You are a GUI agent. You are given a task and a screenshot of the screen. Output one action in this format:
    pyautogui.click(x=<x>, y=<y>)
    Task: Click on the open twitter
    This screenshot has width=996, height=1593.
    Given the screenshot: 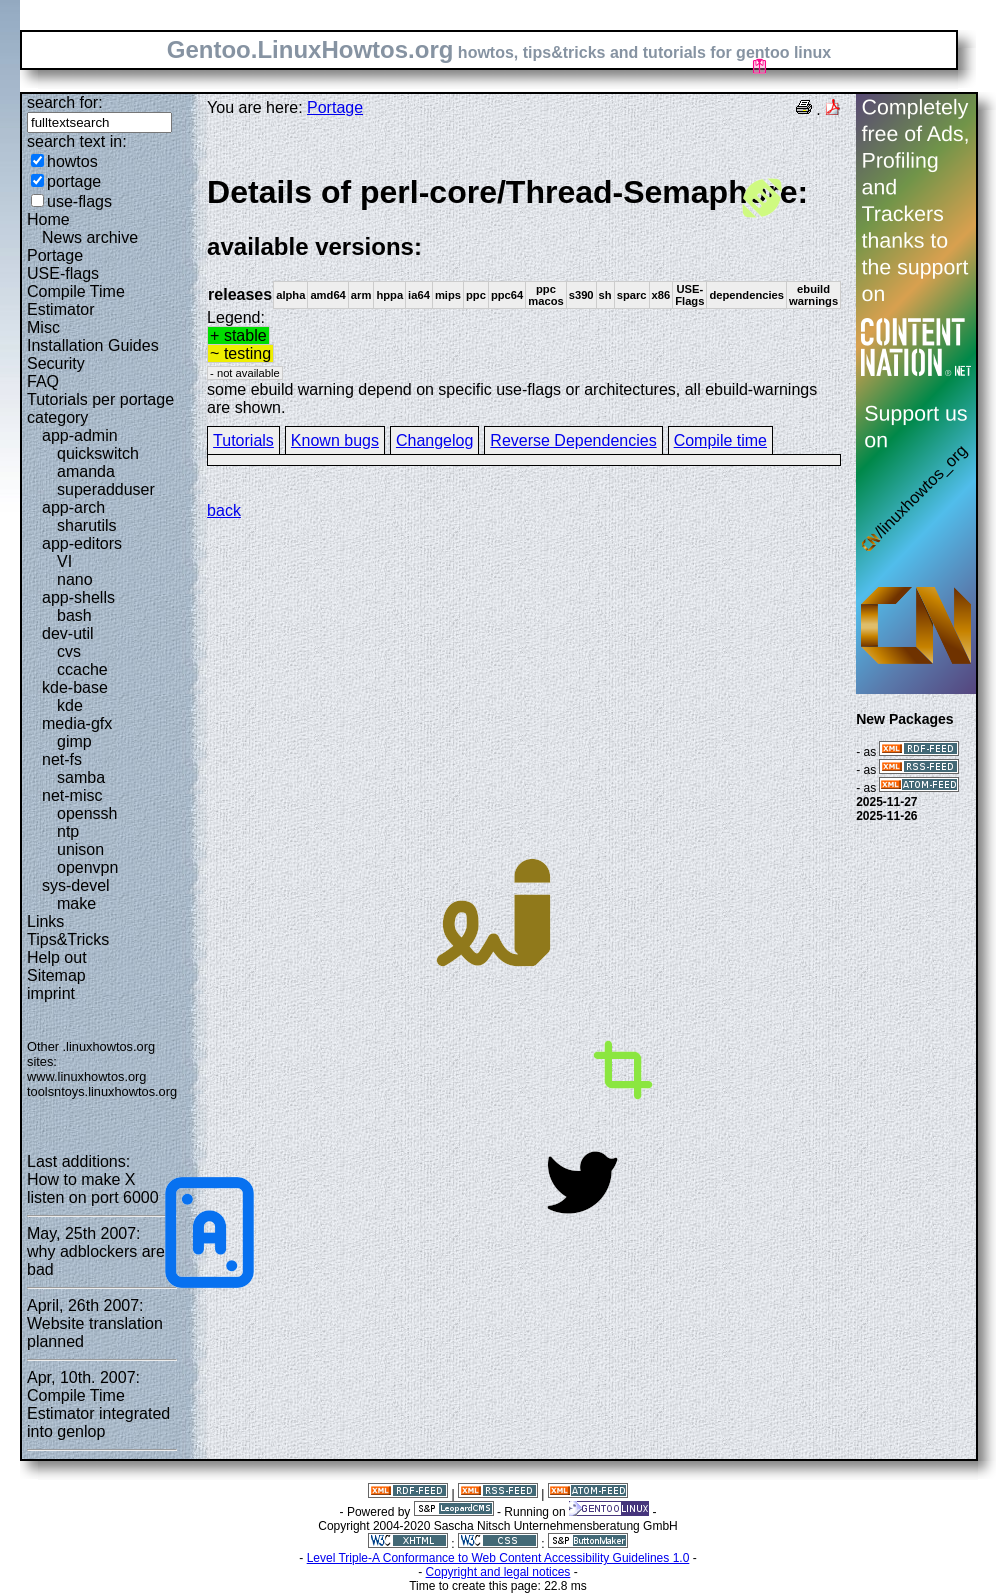 What is the action you would take?
    pyautogui.click(x=582, y=1182)
    